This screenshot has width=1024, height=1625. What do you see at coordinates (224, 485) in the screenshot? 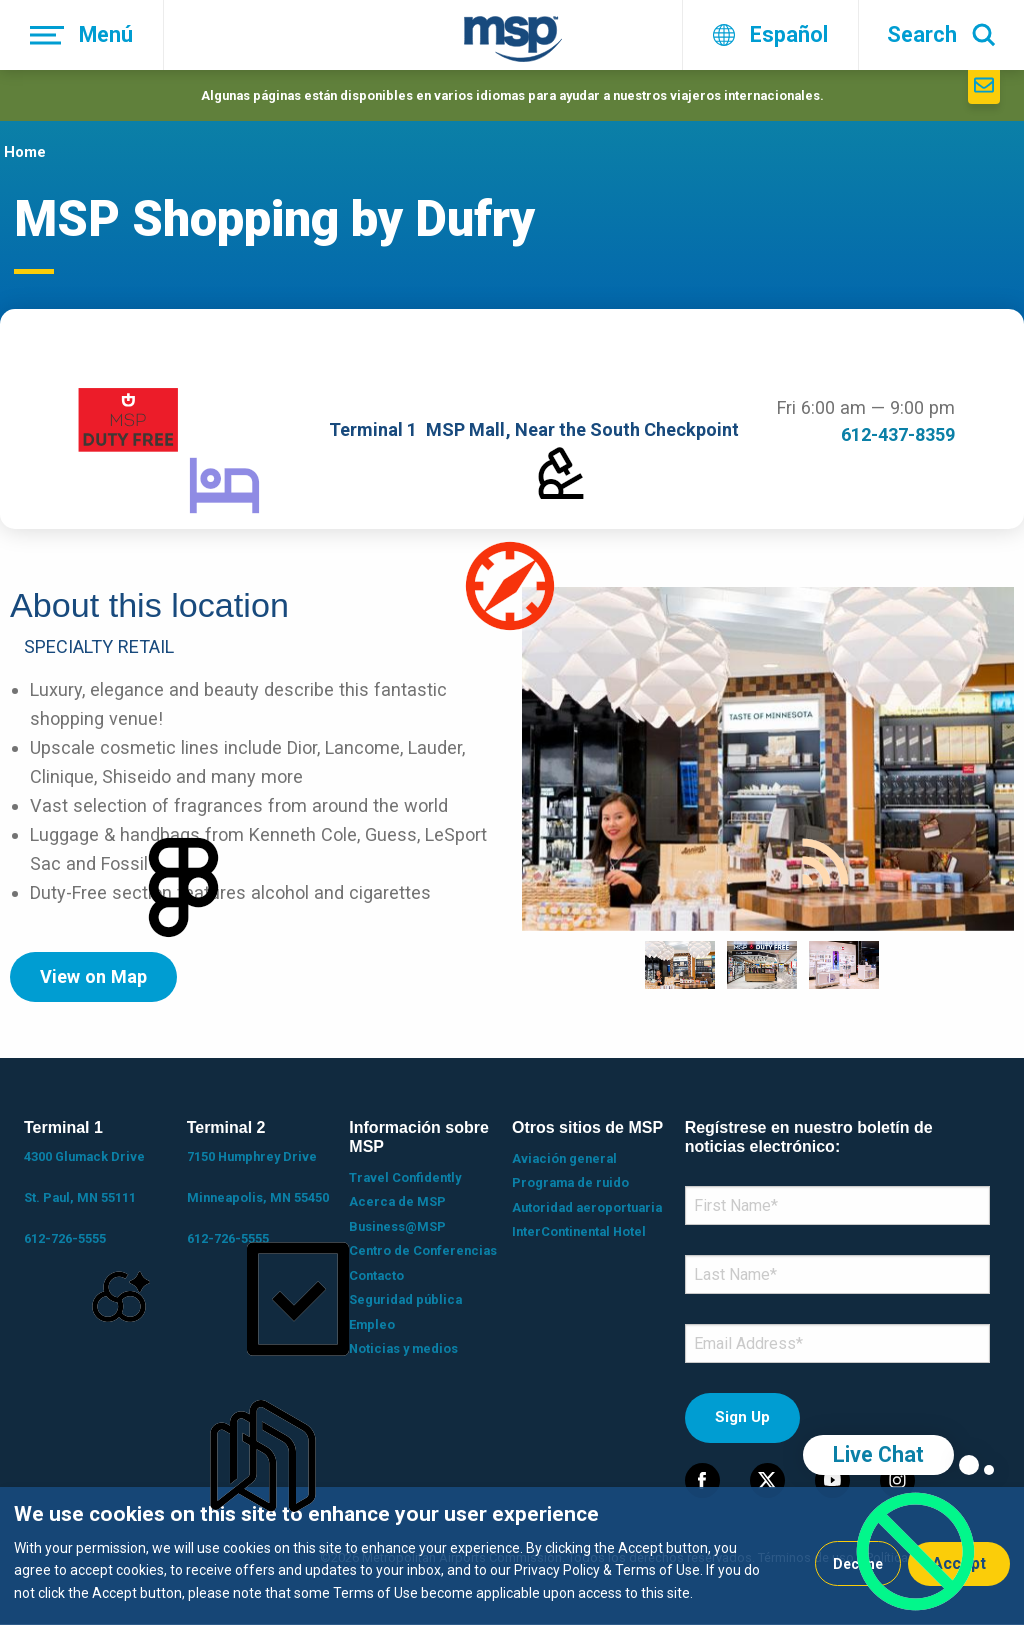
I see `find nearby hotels or accommodations` at bounding box center [224, 485].